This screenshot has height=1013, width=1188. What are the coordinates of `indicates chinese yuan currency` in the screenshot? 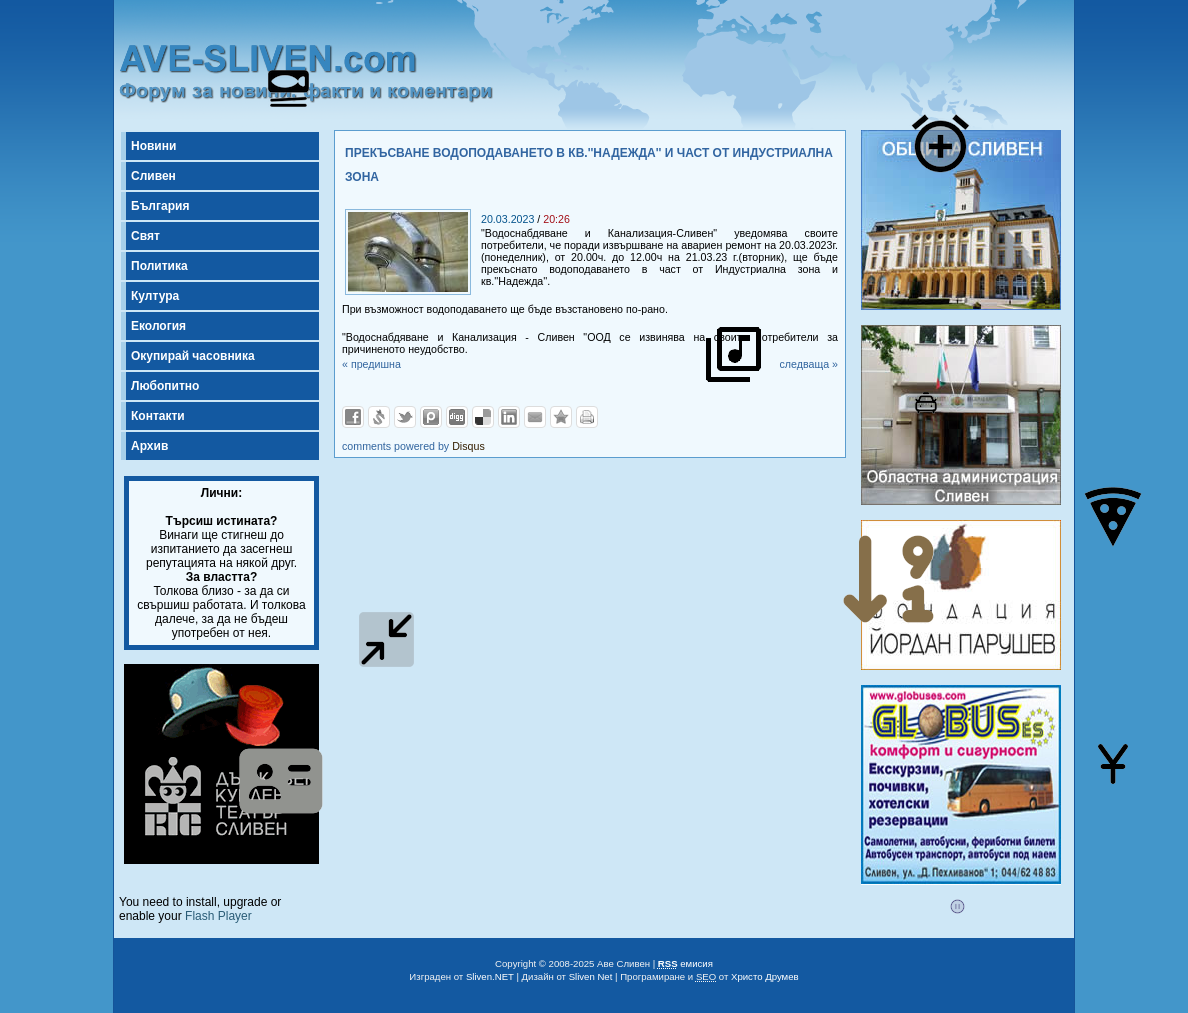 It's located at (1113, 764).